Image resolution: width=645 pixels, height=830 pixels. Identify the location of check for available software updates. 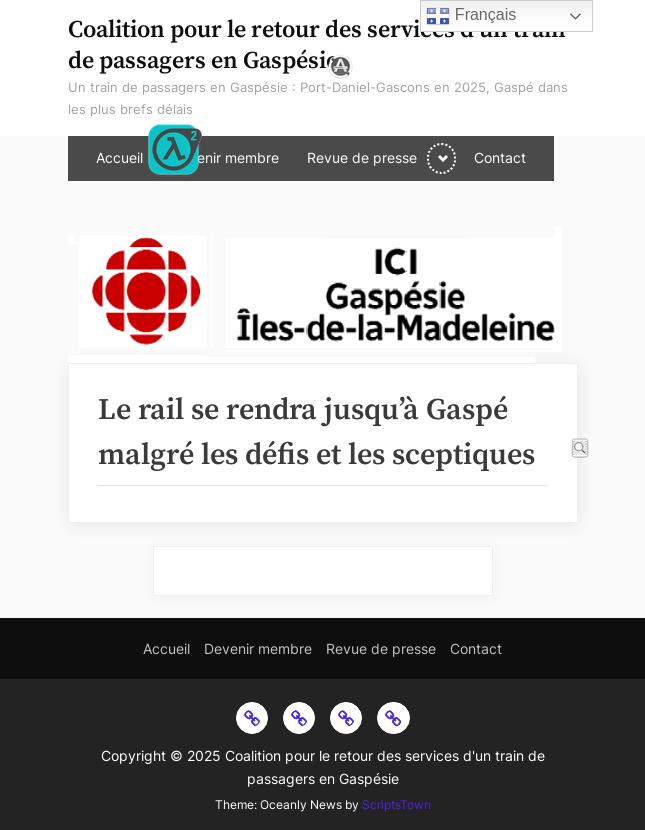
(340, 66).